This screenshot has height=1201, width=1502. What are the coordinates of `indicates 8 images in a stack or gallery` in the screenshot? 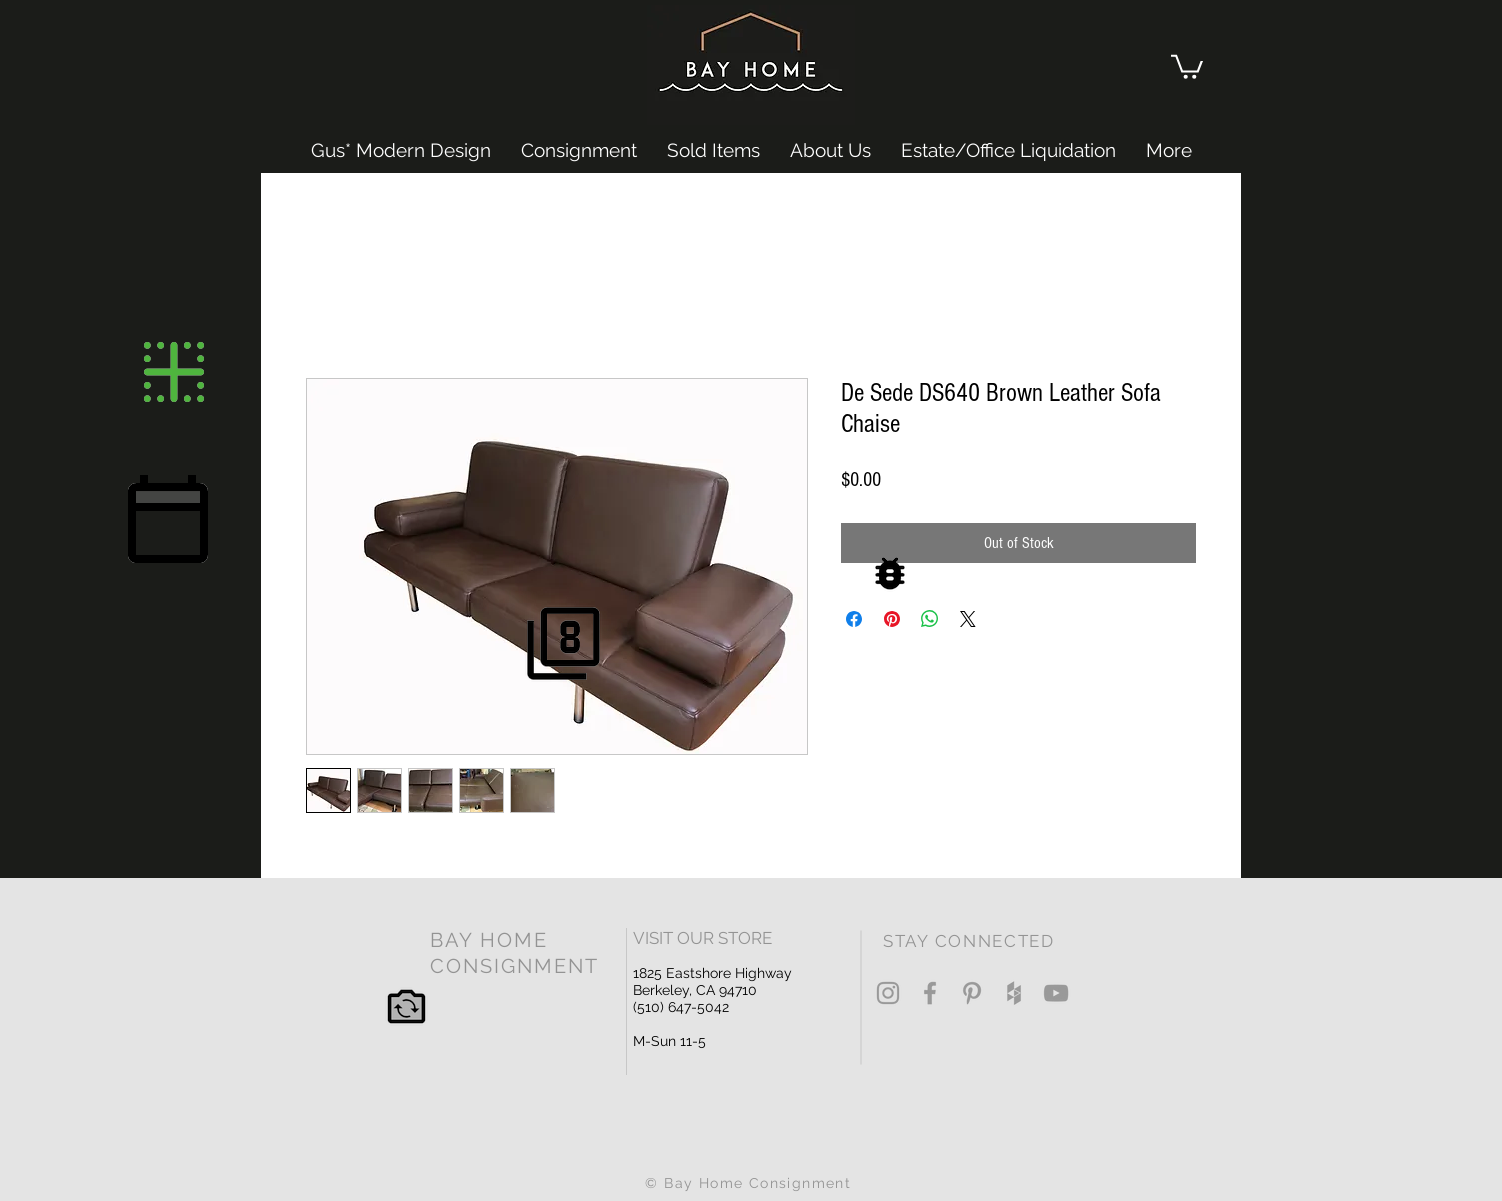 It's located at (563, 643).